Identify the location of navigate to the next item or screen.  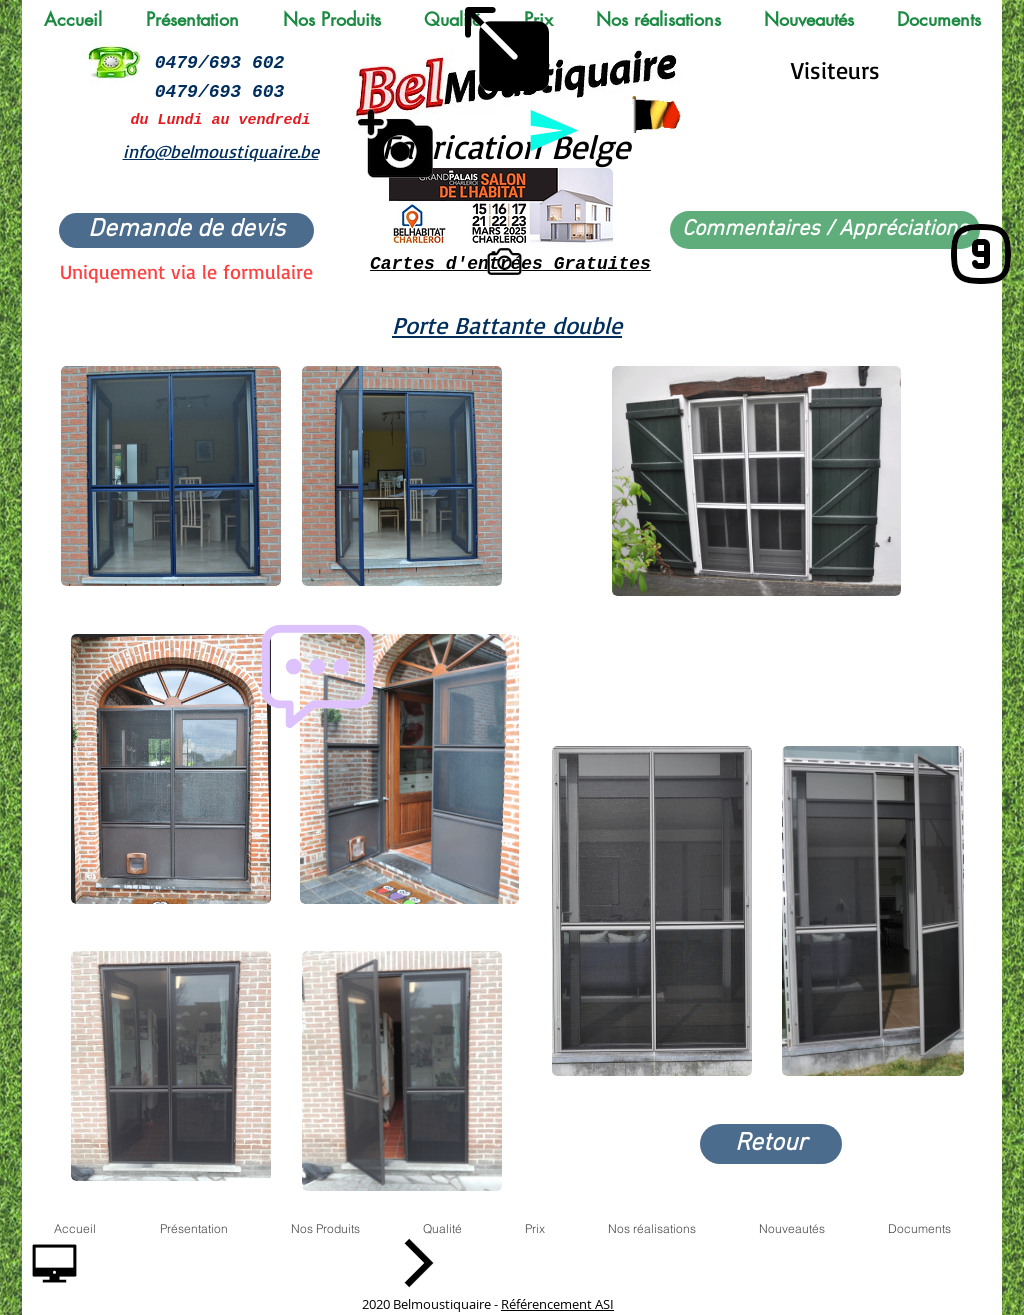
(419, 1263).